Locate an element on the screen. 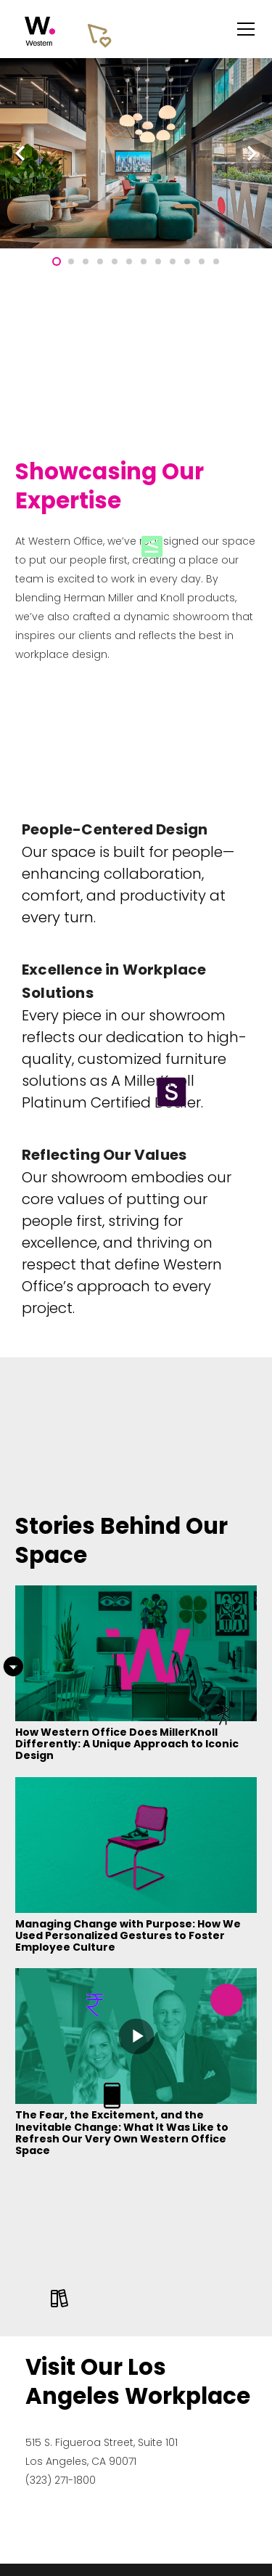 This screenshot has height=2576, width=272. view mobile device settings is located at coordinates (112, 2095).